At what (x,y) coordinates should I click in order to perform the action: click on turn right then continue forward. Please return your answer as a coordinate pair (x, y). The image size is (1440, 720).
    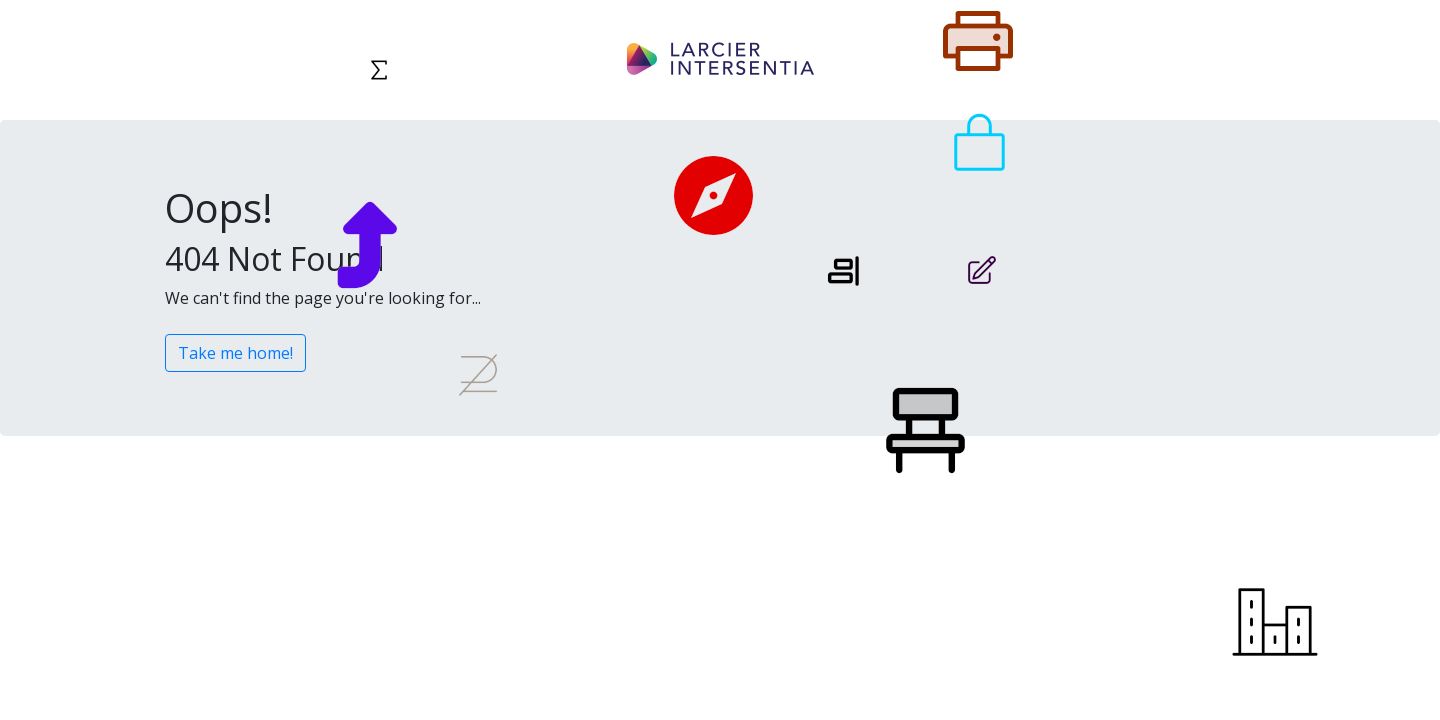
    Looking at the image, I should click on (370, 245).